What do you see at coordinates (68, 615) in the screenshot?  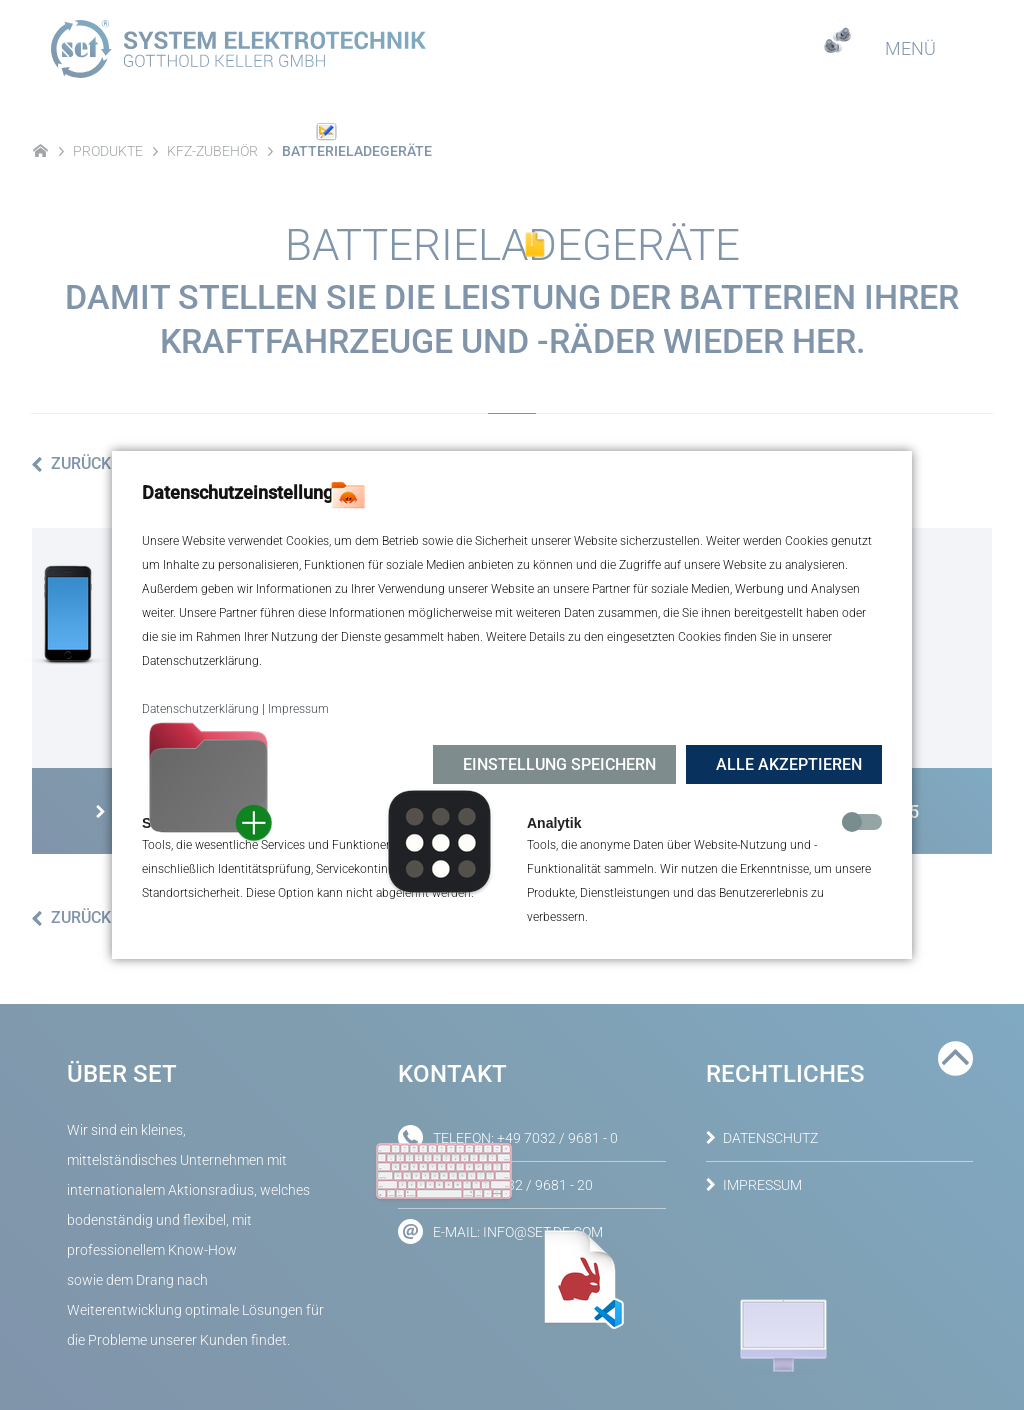 I see `indicates a connected iPhone device` at bounding box center [68, 615].